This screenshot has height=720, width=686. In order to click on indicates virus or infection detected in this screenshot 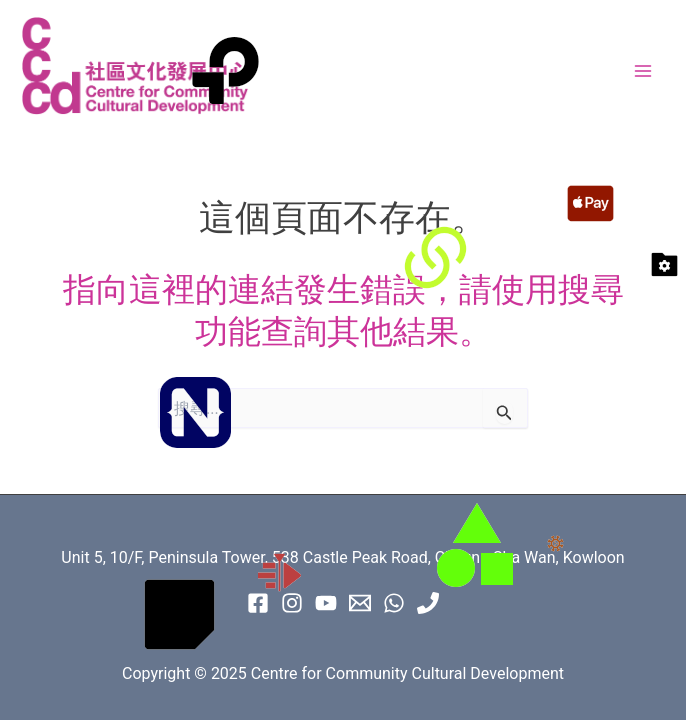, I will do `click(555, 543)`.